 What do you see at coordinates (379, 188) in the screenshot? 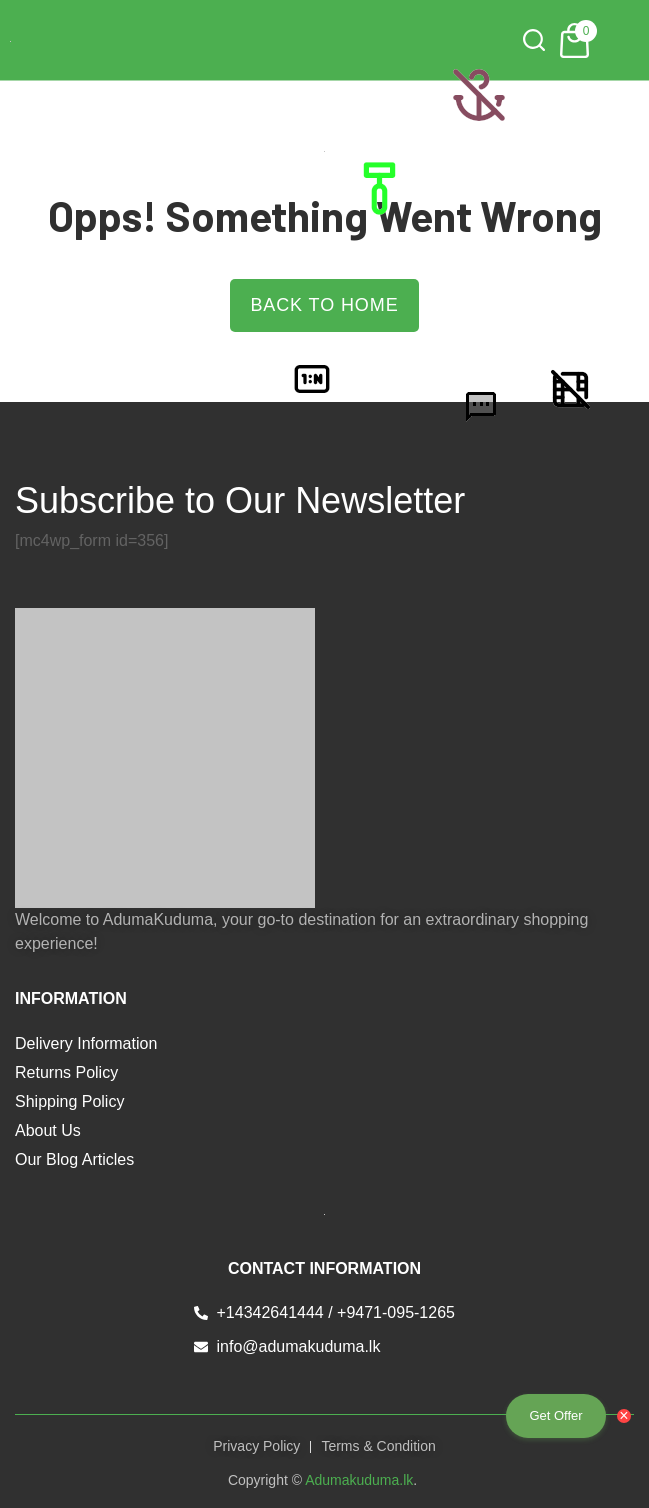
I see `grooming or personal care tools` at bounding box center [379, 188].